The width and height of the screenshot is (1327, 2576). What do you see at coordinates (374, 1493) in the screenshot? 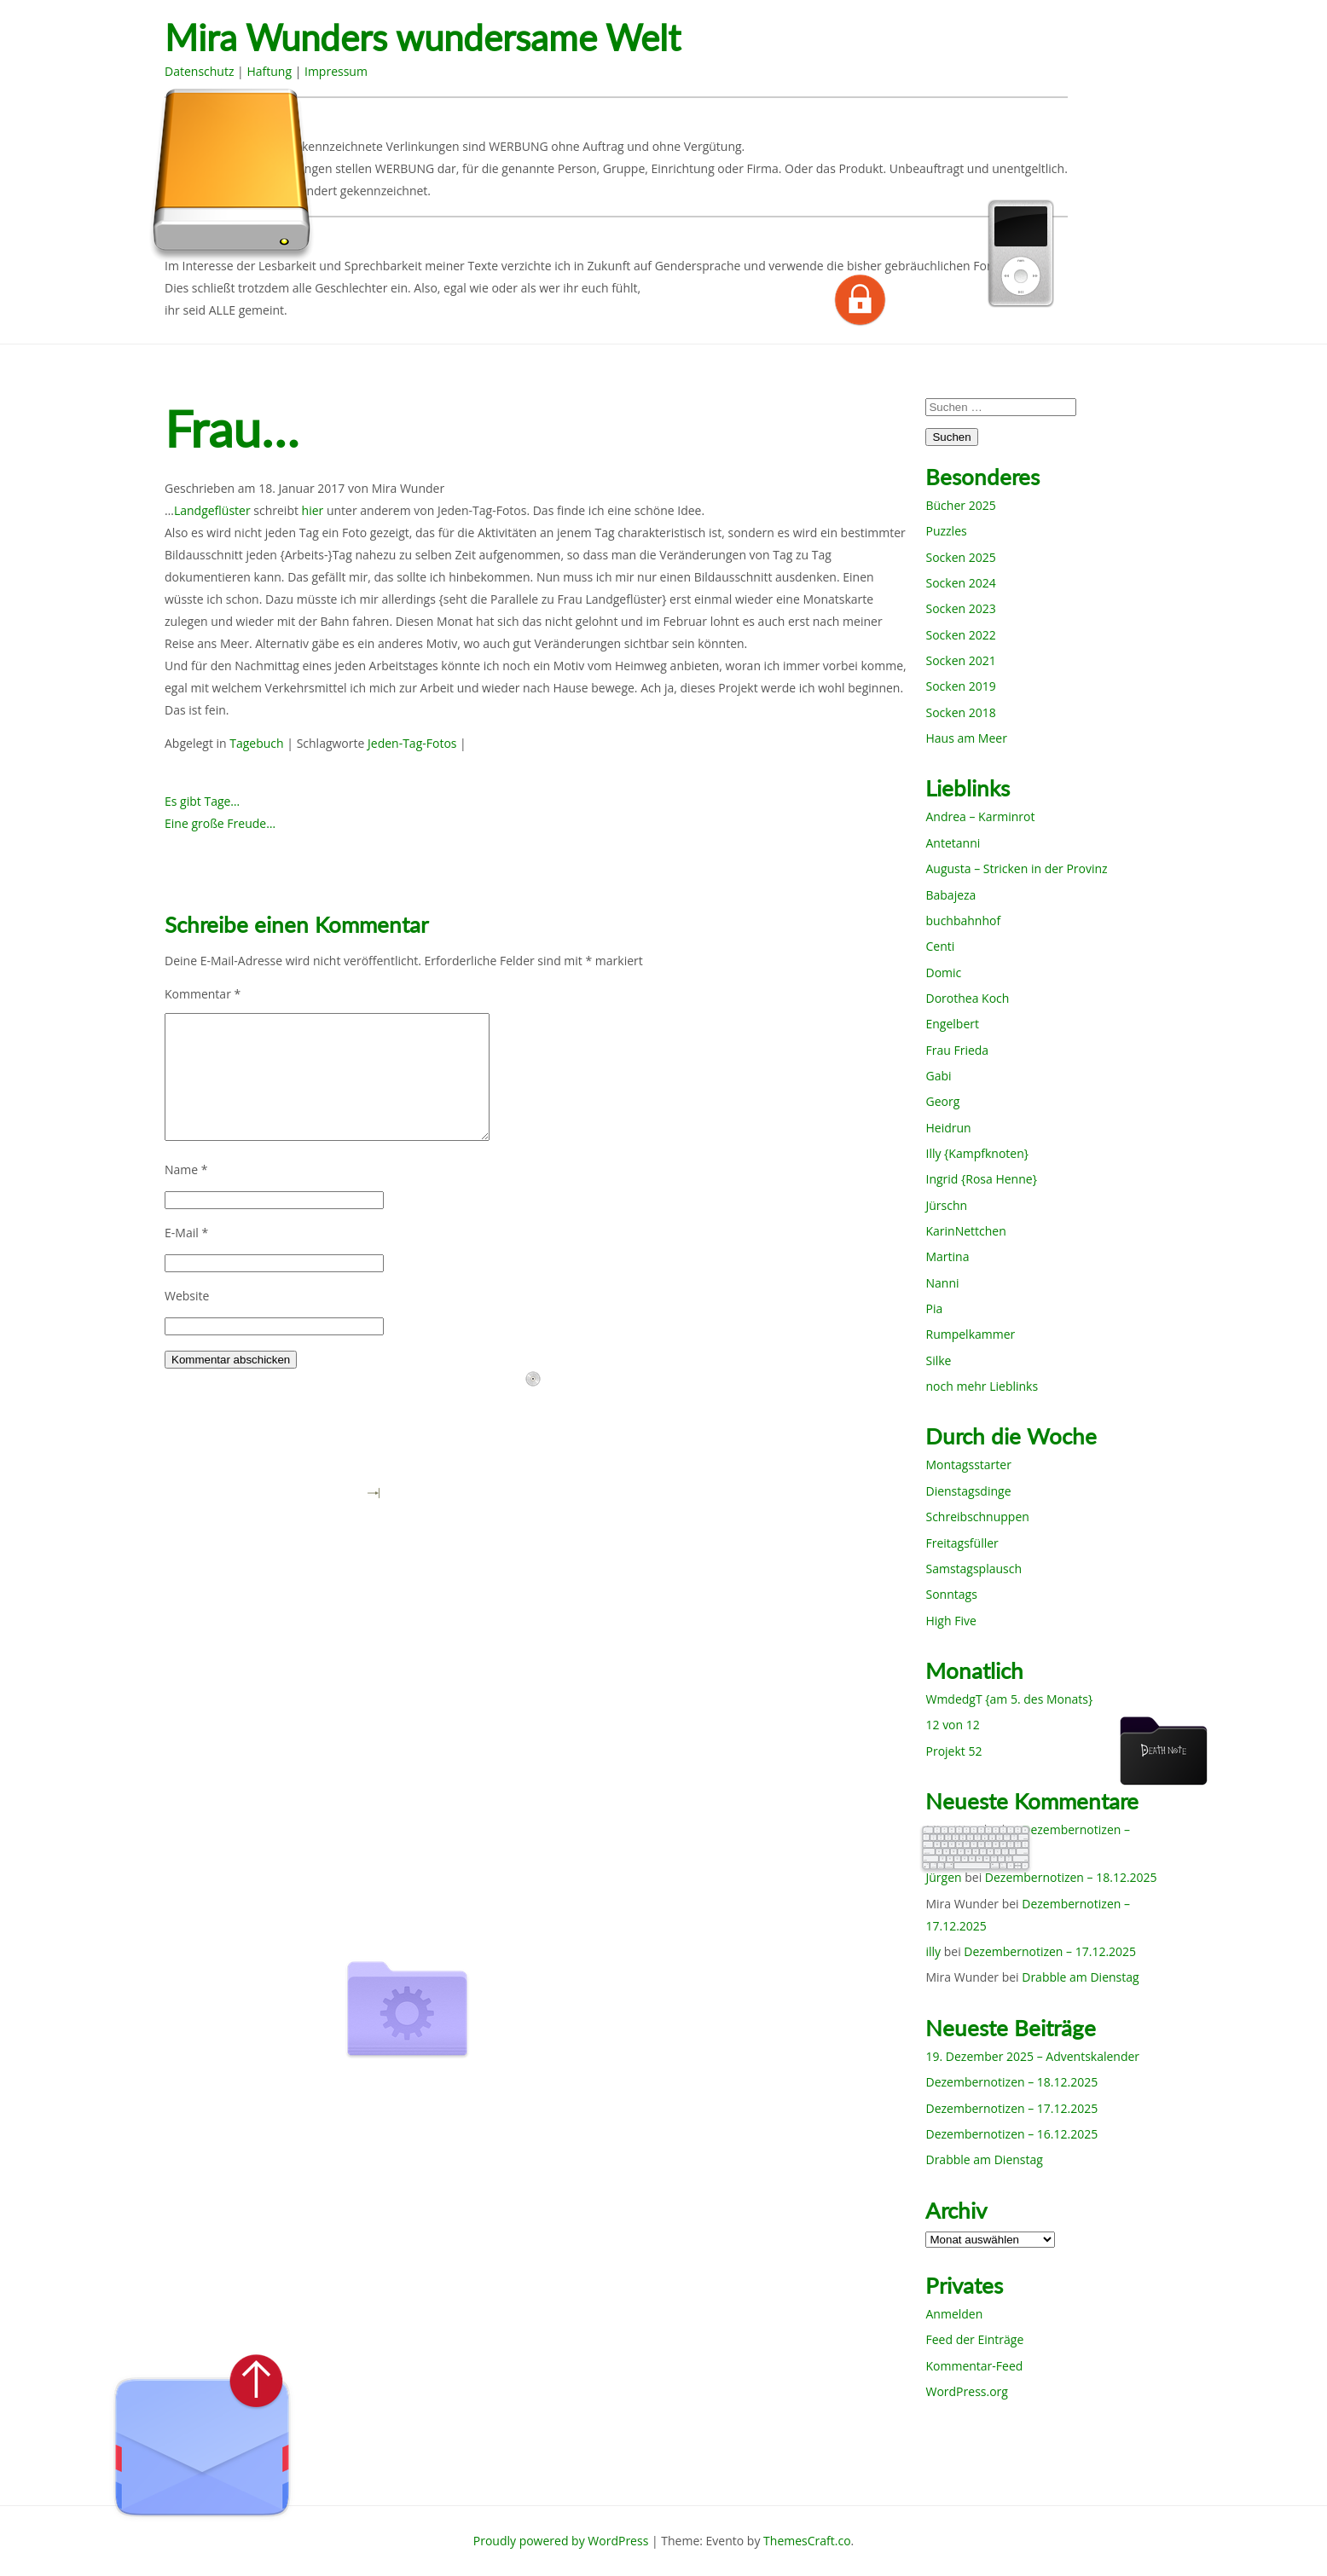
I see `go to the last item or page` at bounding box center [374, 1493].